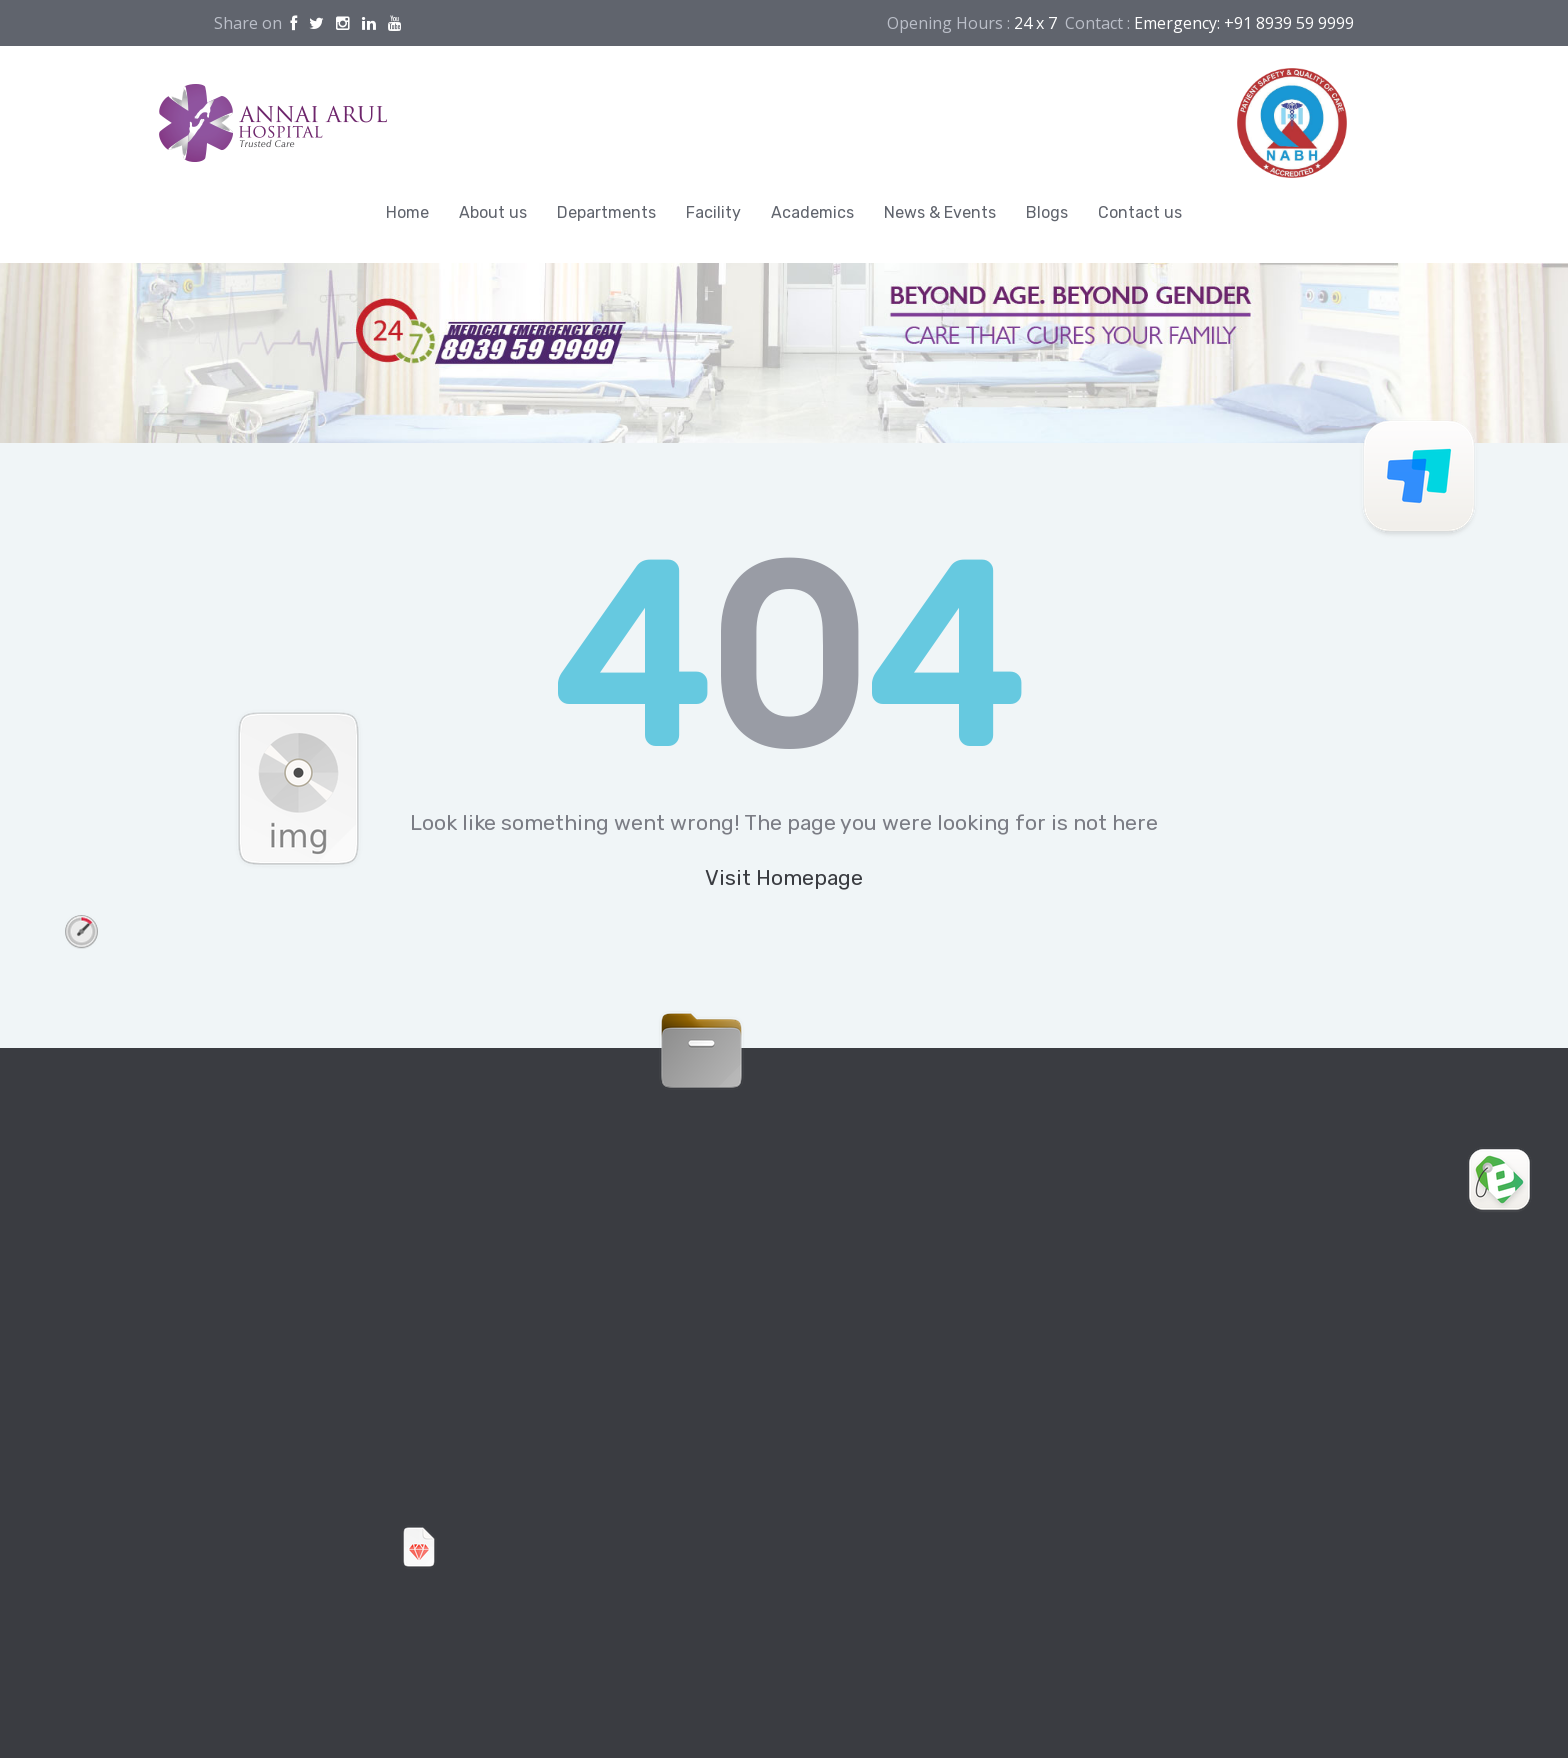 This screenshot has height=1758, width=1568. Describe the element at coordinates (1419, 476) in the screenshot. I see `open todesk remote desktop application` at that location.